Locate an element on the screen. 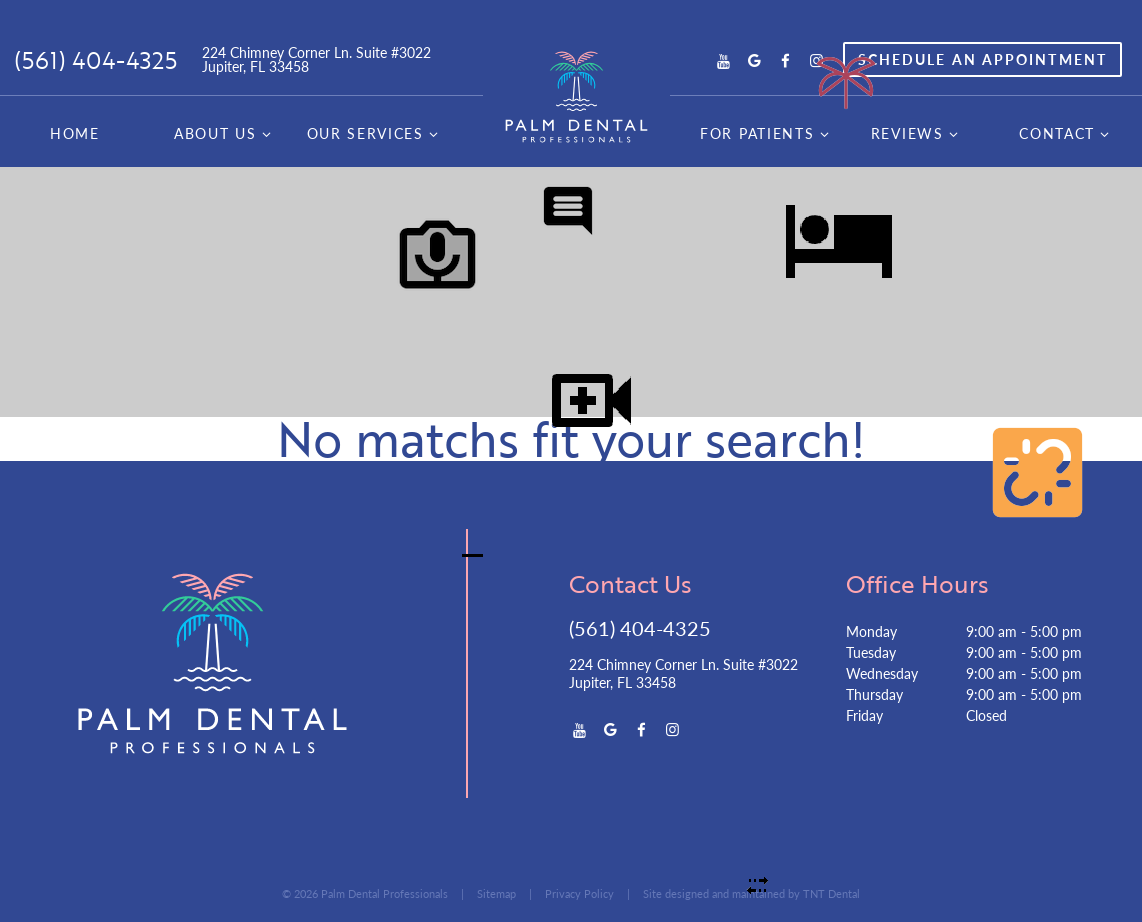  disconnect or unlink a connected account is located at coordinates (1037, 472).